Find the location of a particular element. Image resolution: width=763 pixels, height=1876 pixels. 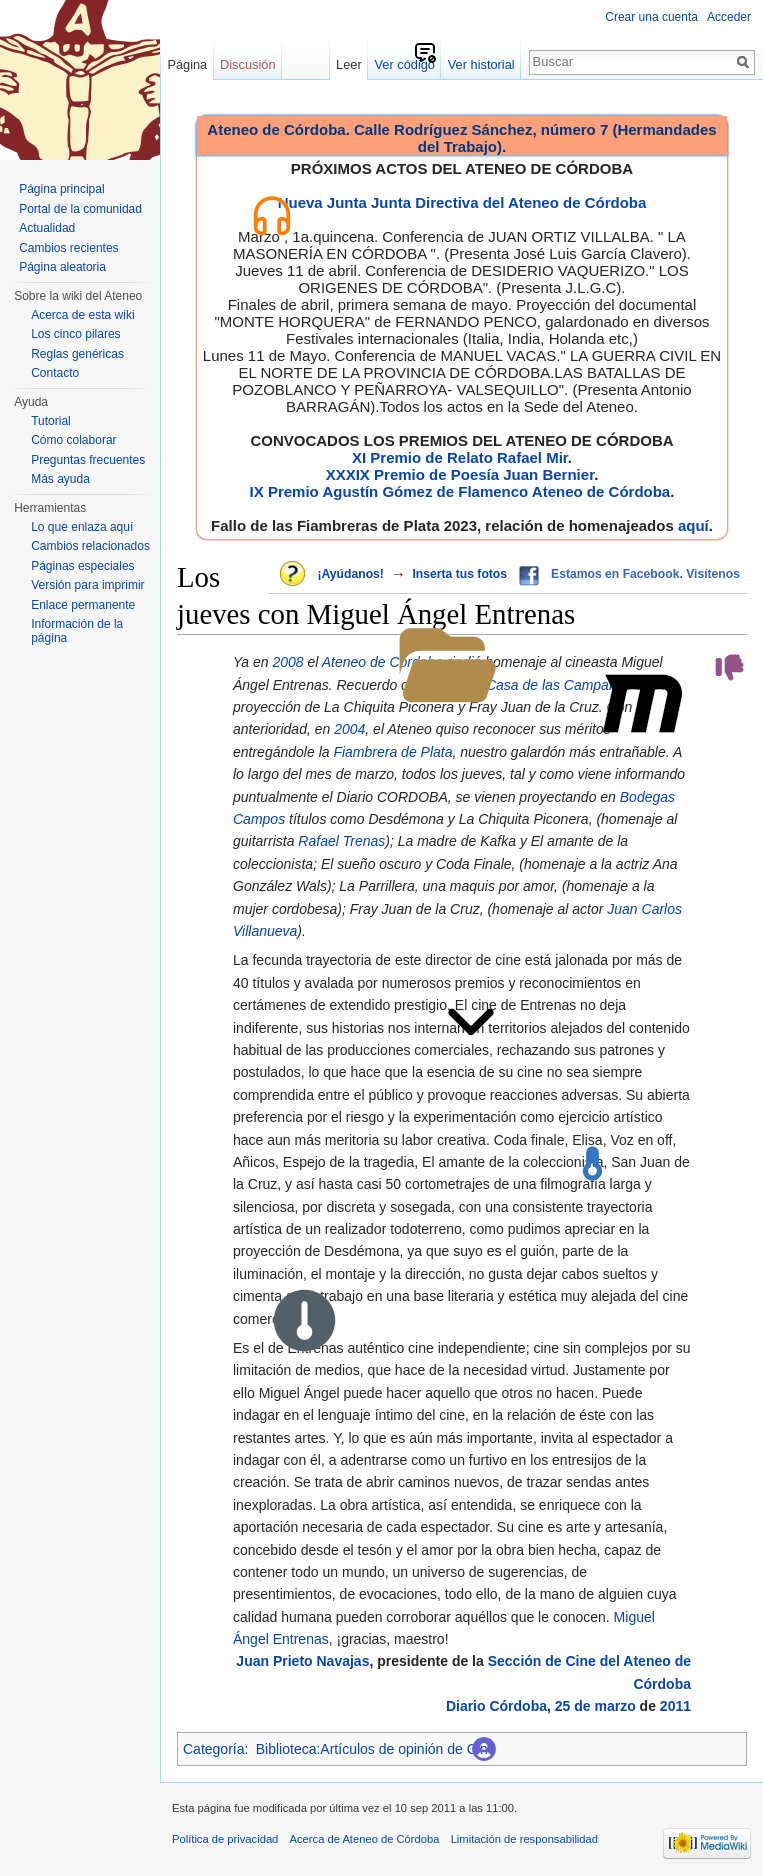

cancel or delete a message is located at coordinates (425, 52).